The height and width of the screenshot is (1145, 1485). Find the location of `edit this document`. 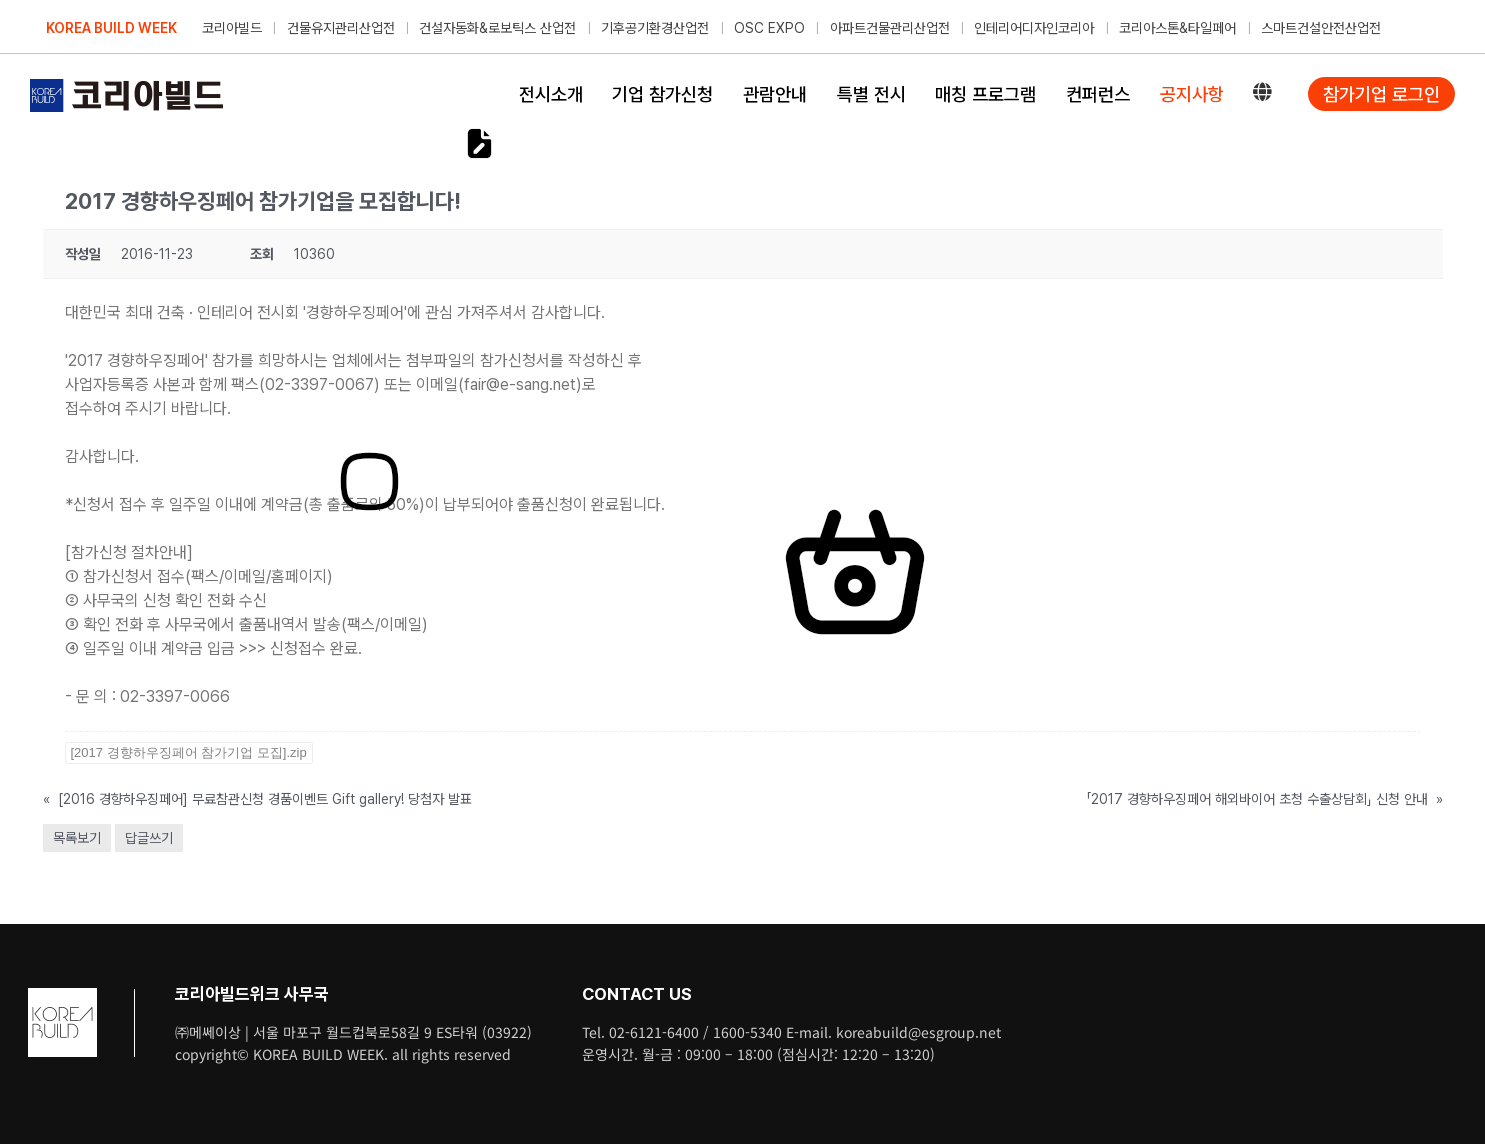

edit this document is located at coordinates (479, 143).